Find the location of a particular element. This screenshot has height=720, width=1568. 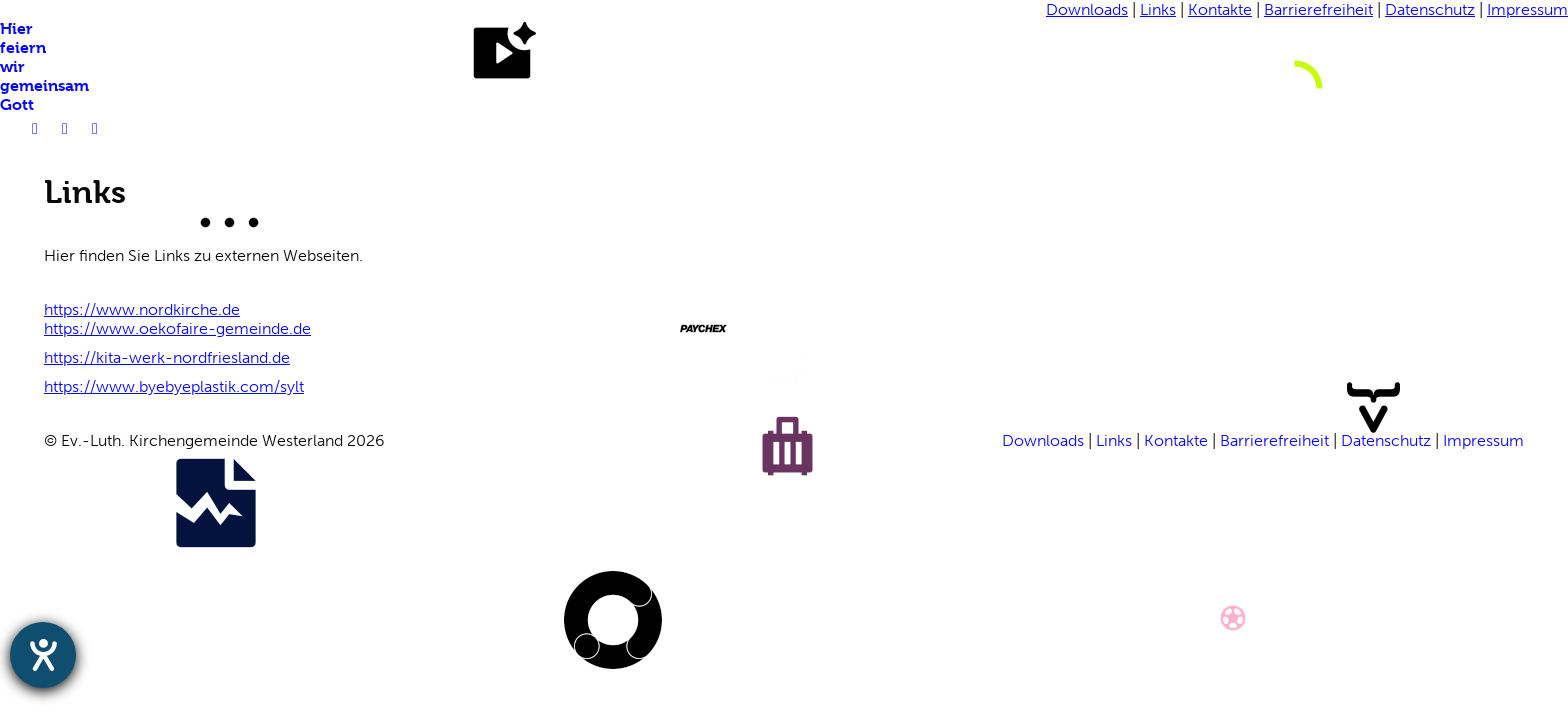

access Paychex payroll services is located at coordinates (703, 328).